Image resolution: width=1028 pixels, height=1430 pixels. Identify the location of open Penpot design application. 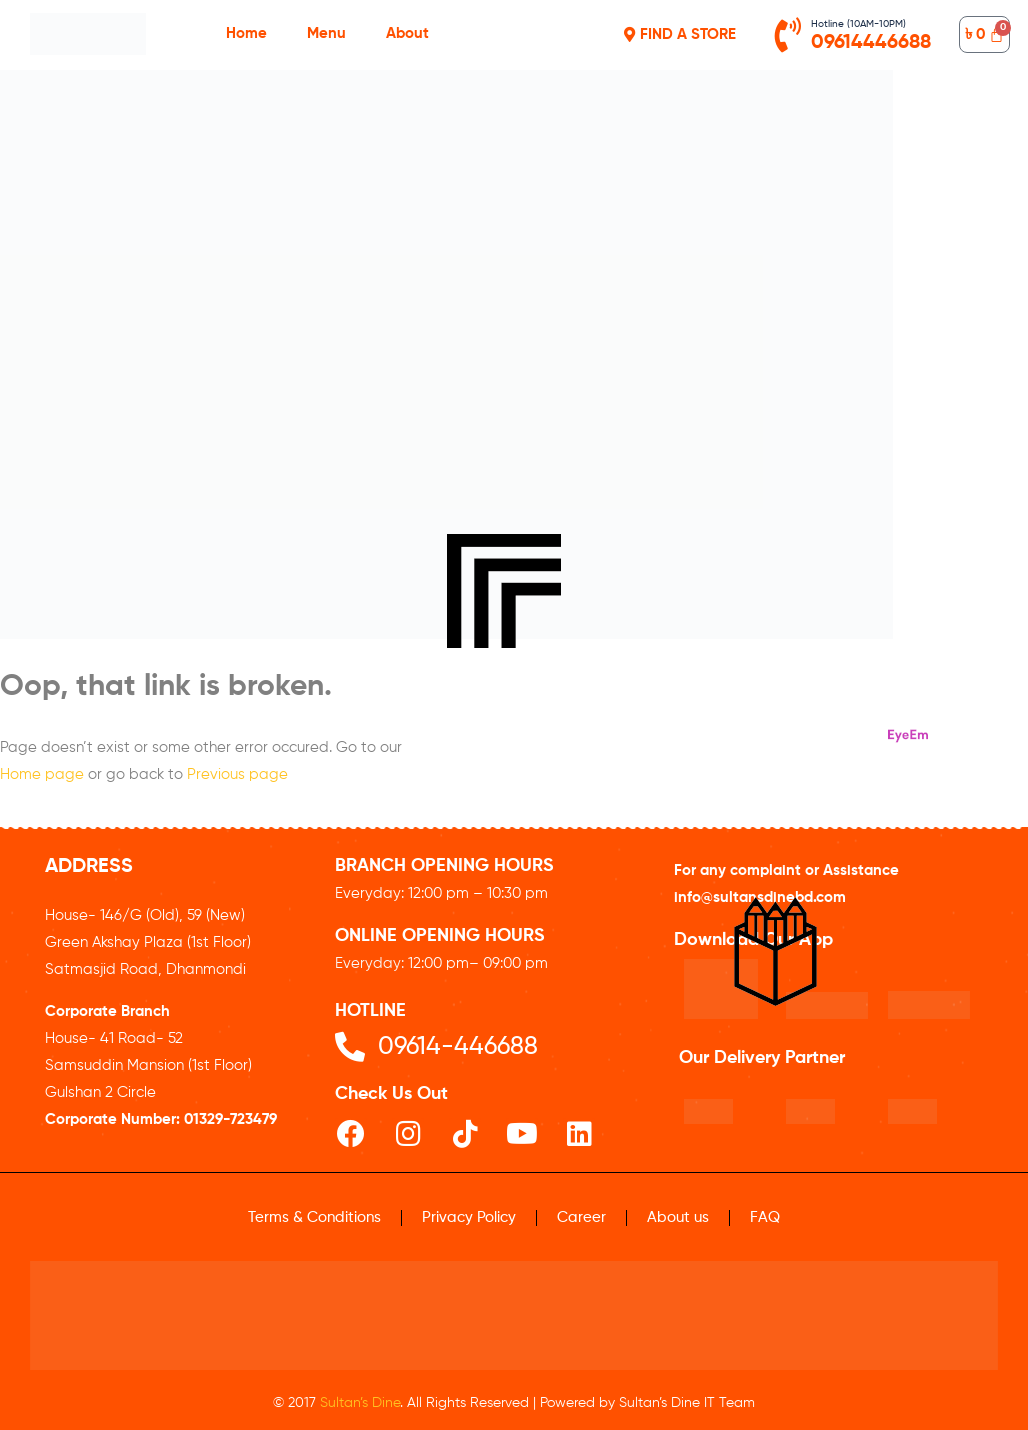
(775, 951).